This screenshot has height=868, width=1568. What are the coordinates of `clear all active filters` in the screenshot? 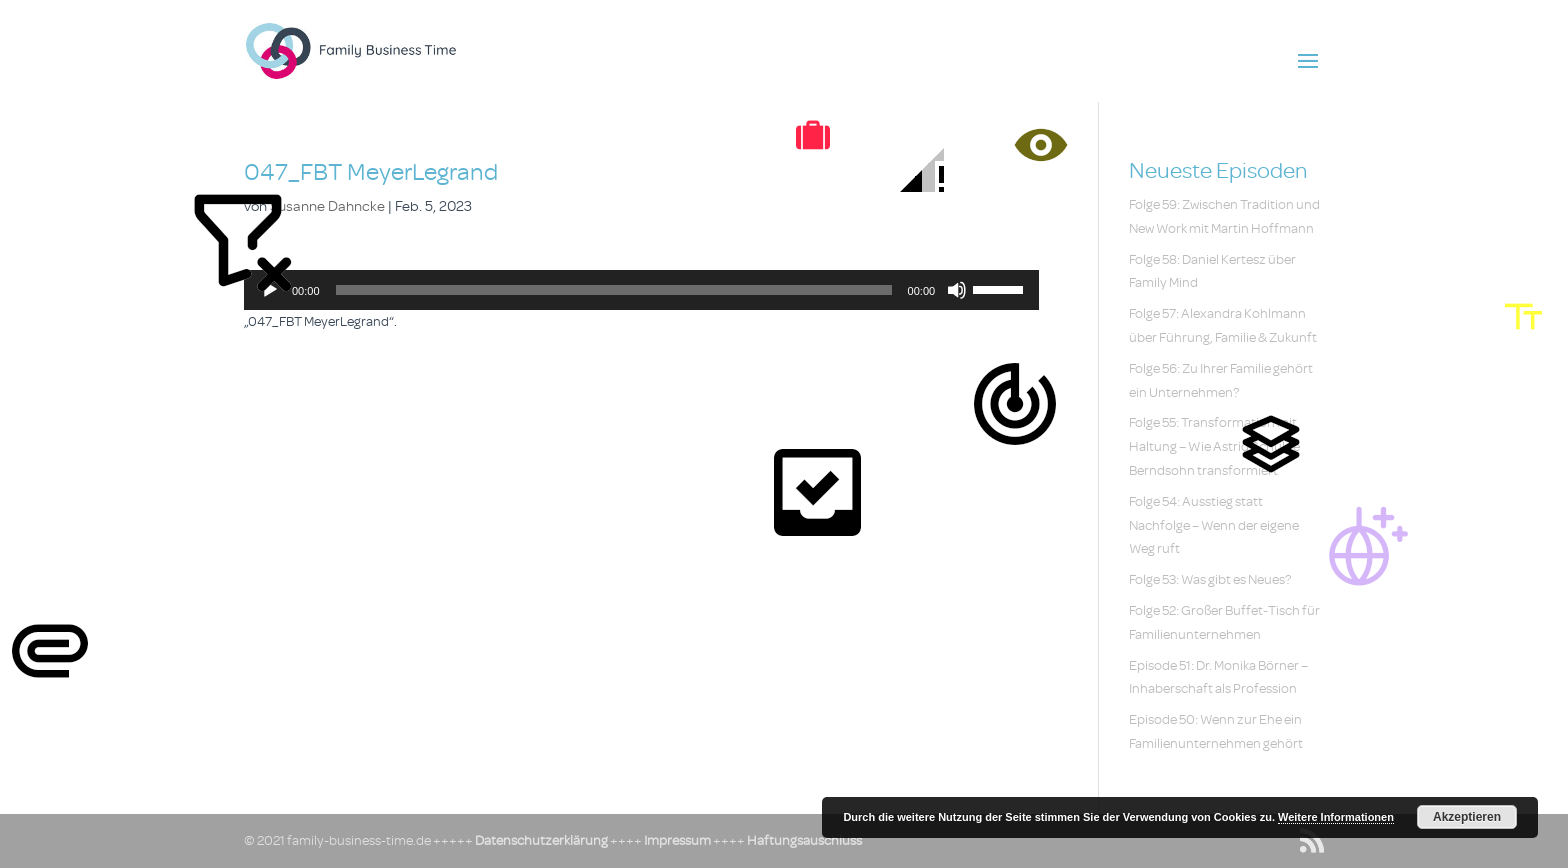 It's located at (238, 238).